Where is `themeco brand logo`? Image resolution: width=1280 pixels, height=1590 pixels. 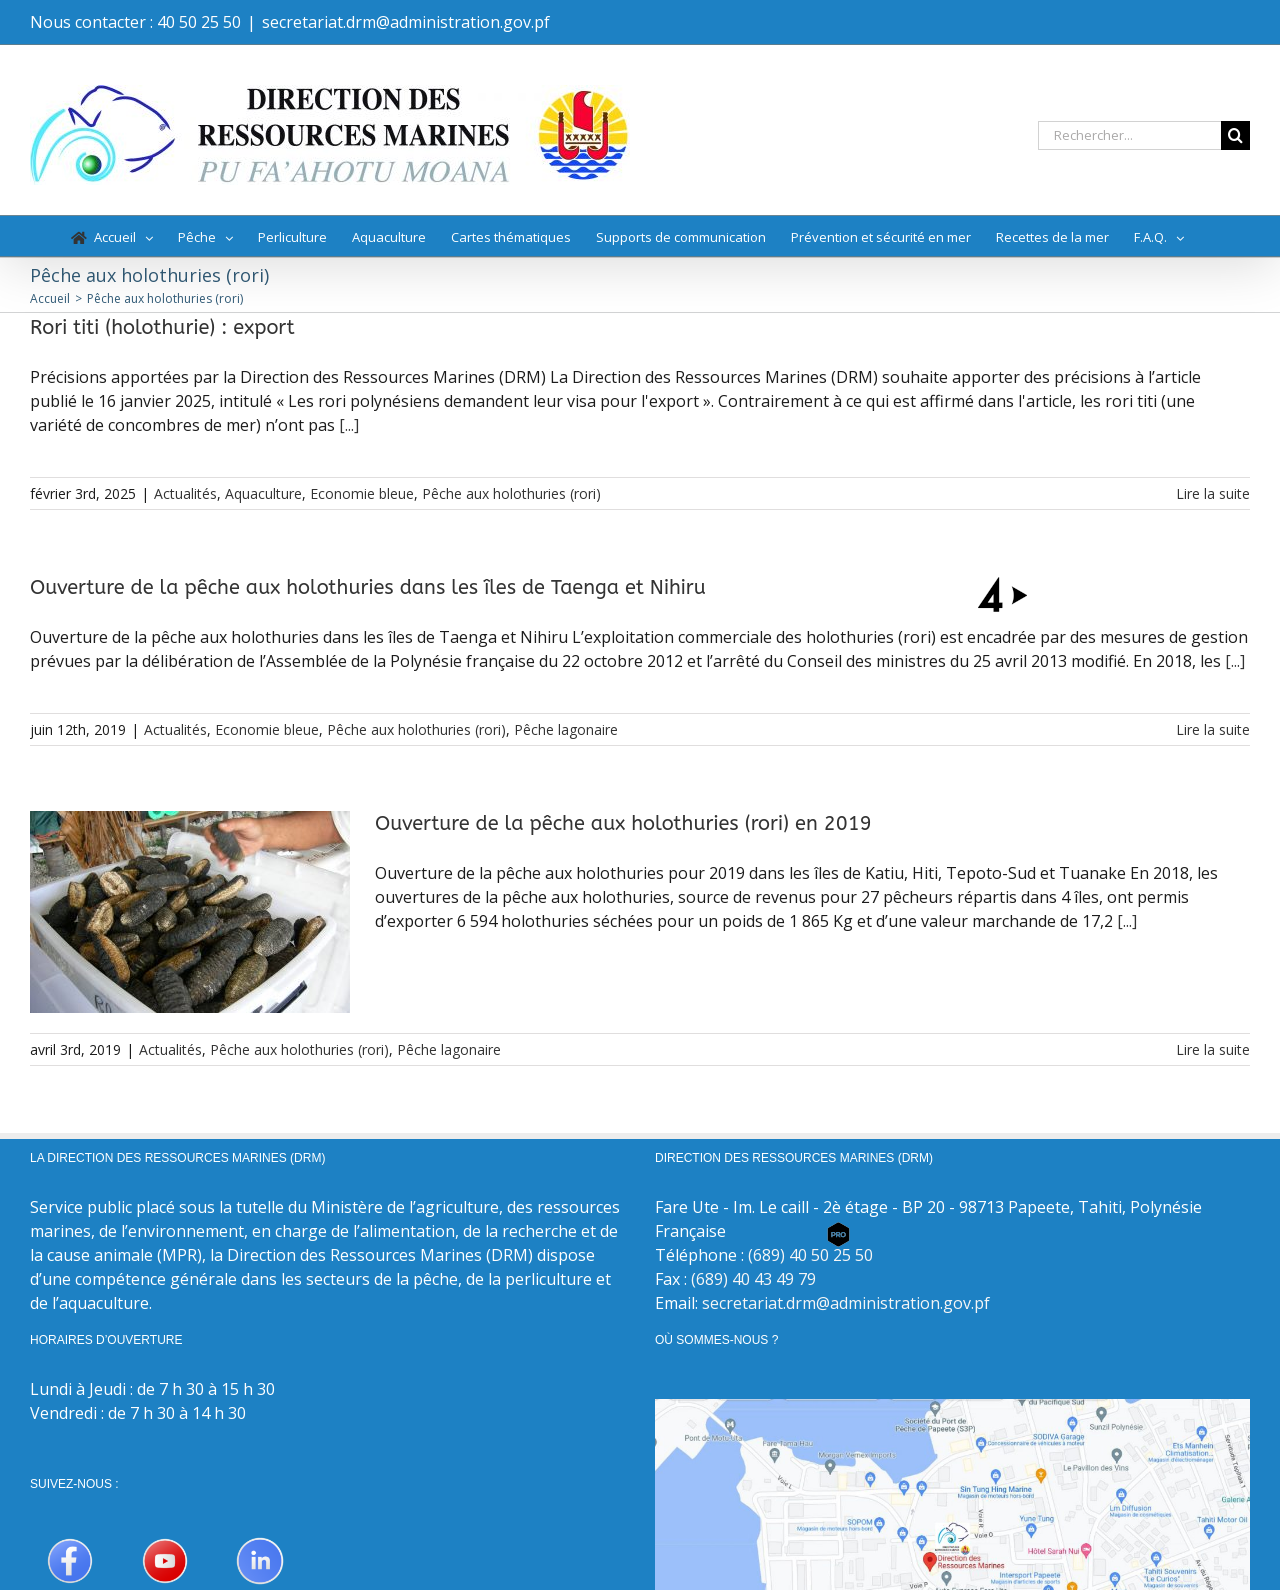
themeco brand logo is located at coordinates (838, 1234).